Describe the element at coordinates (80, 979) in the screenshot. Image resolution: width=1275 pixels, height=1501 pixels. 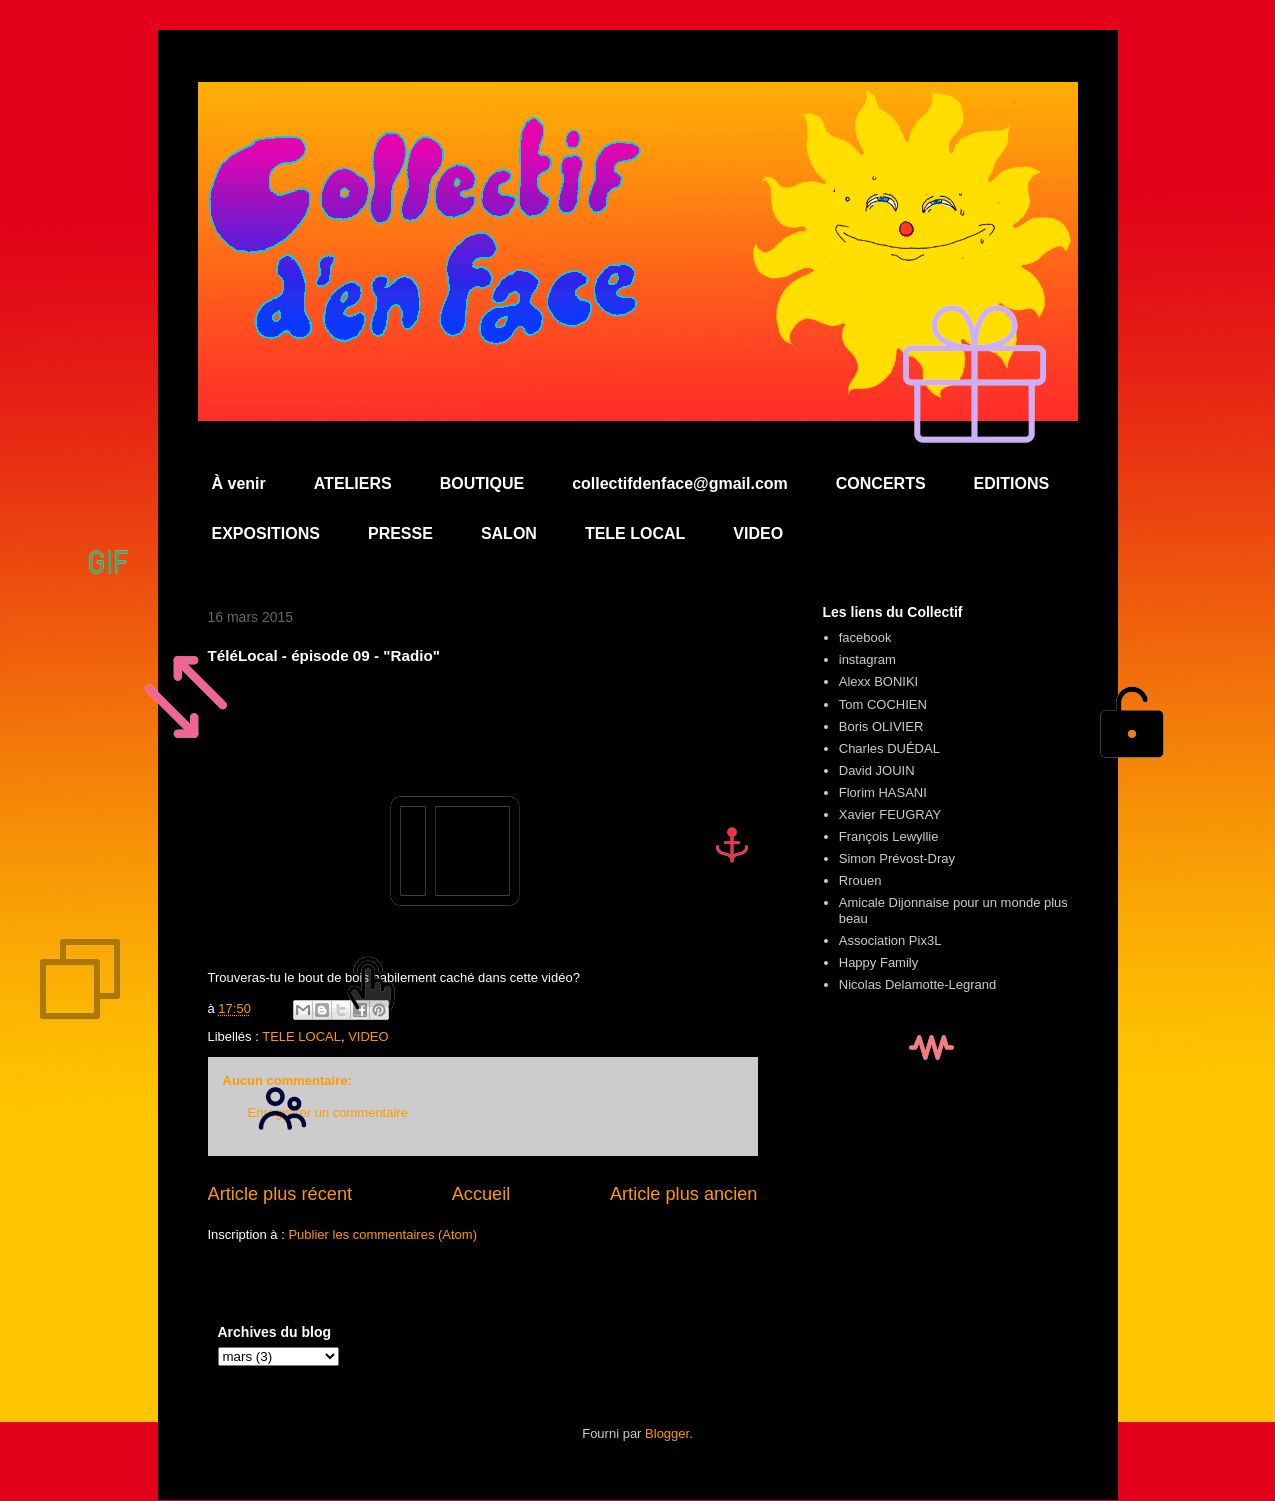
I see `copy to clipboard` at that location.